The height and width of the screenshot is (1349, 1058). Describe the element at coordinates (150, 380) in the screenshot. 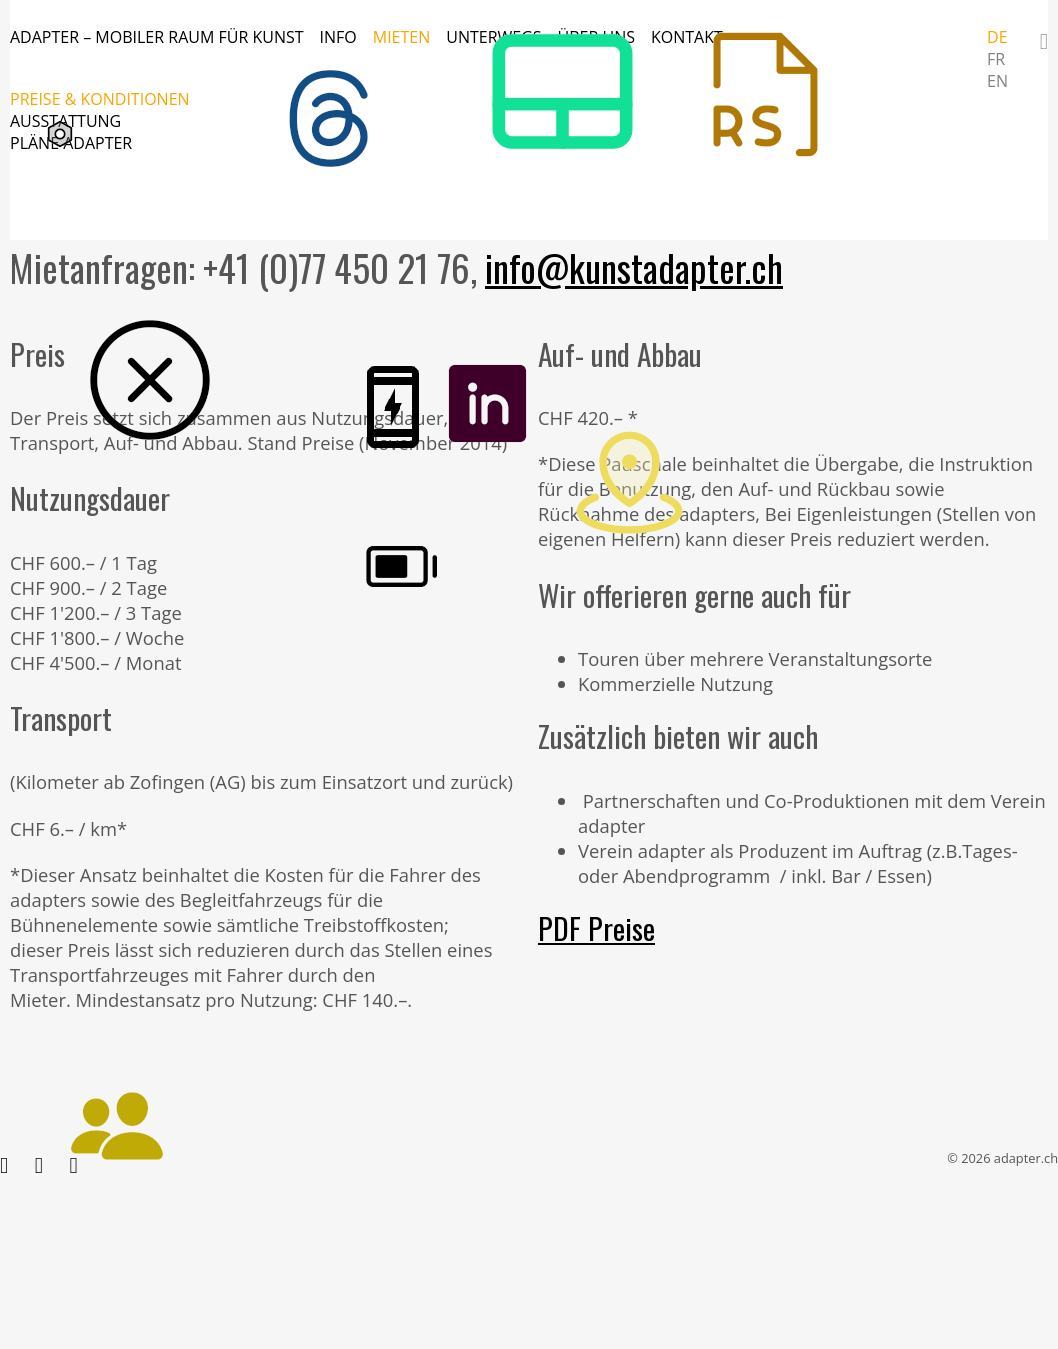

I see `close or dismiss a dialog` at that location.